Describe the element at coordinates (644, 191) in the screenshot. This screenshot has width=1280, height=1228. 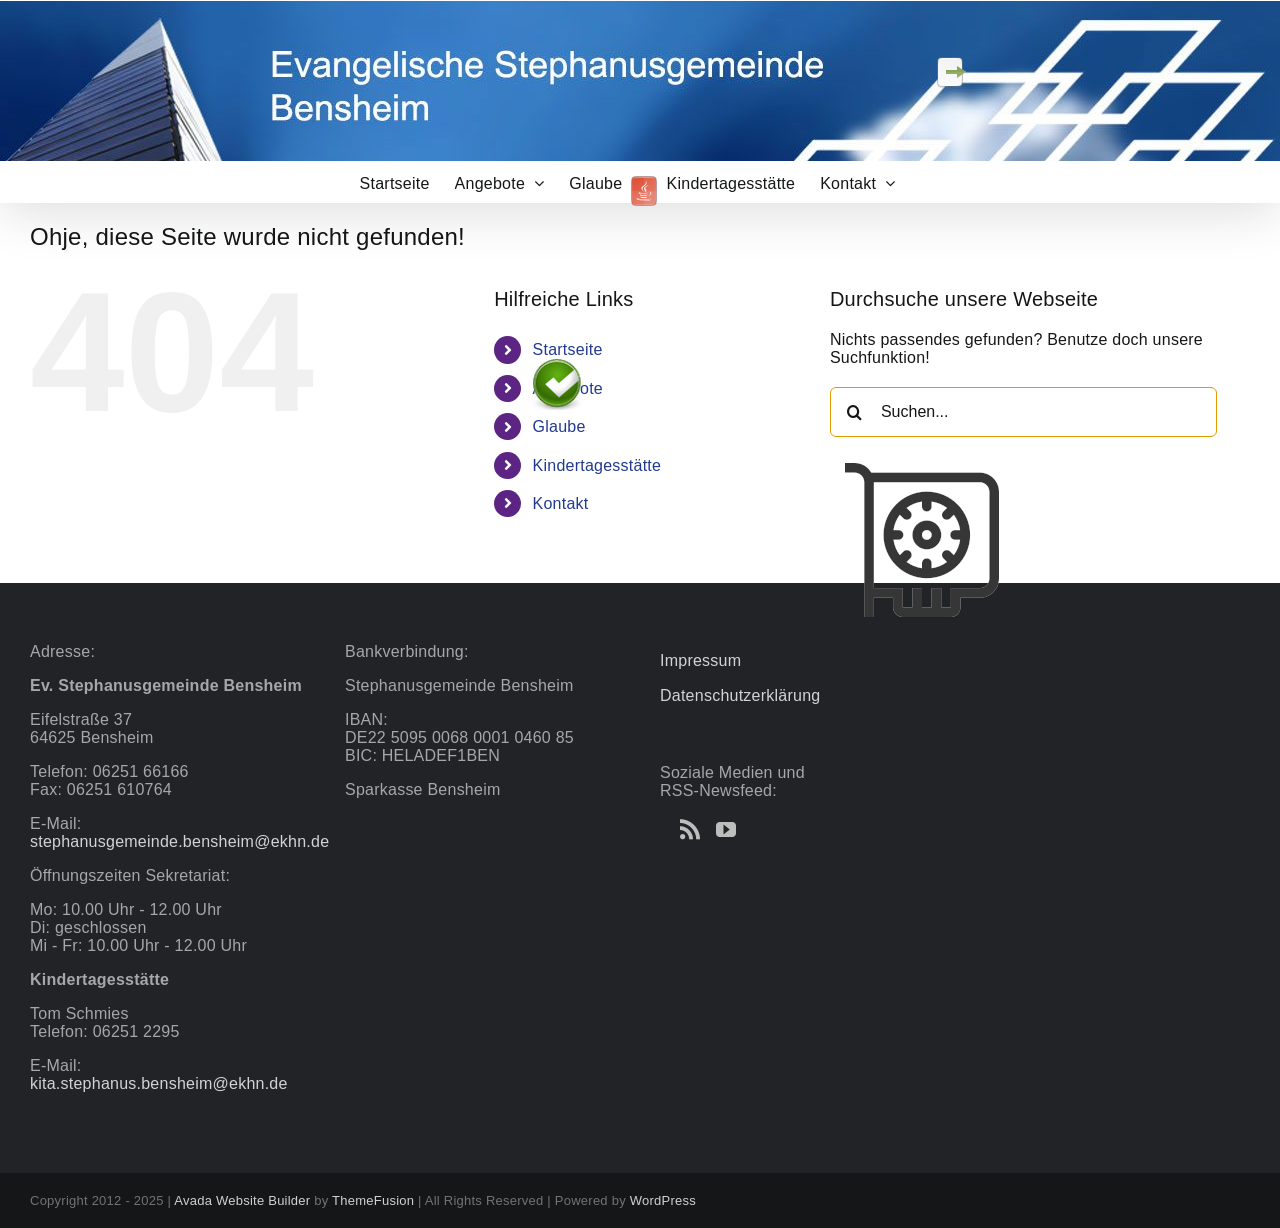
I see `indicates a java source code file` at that location.